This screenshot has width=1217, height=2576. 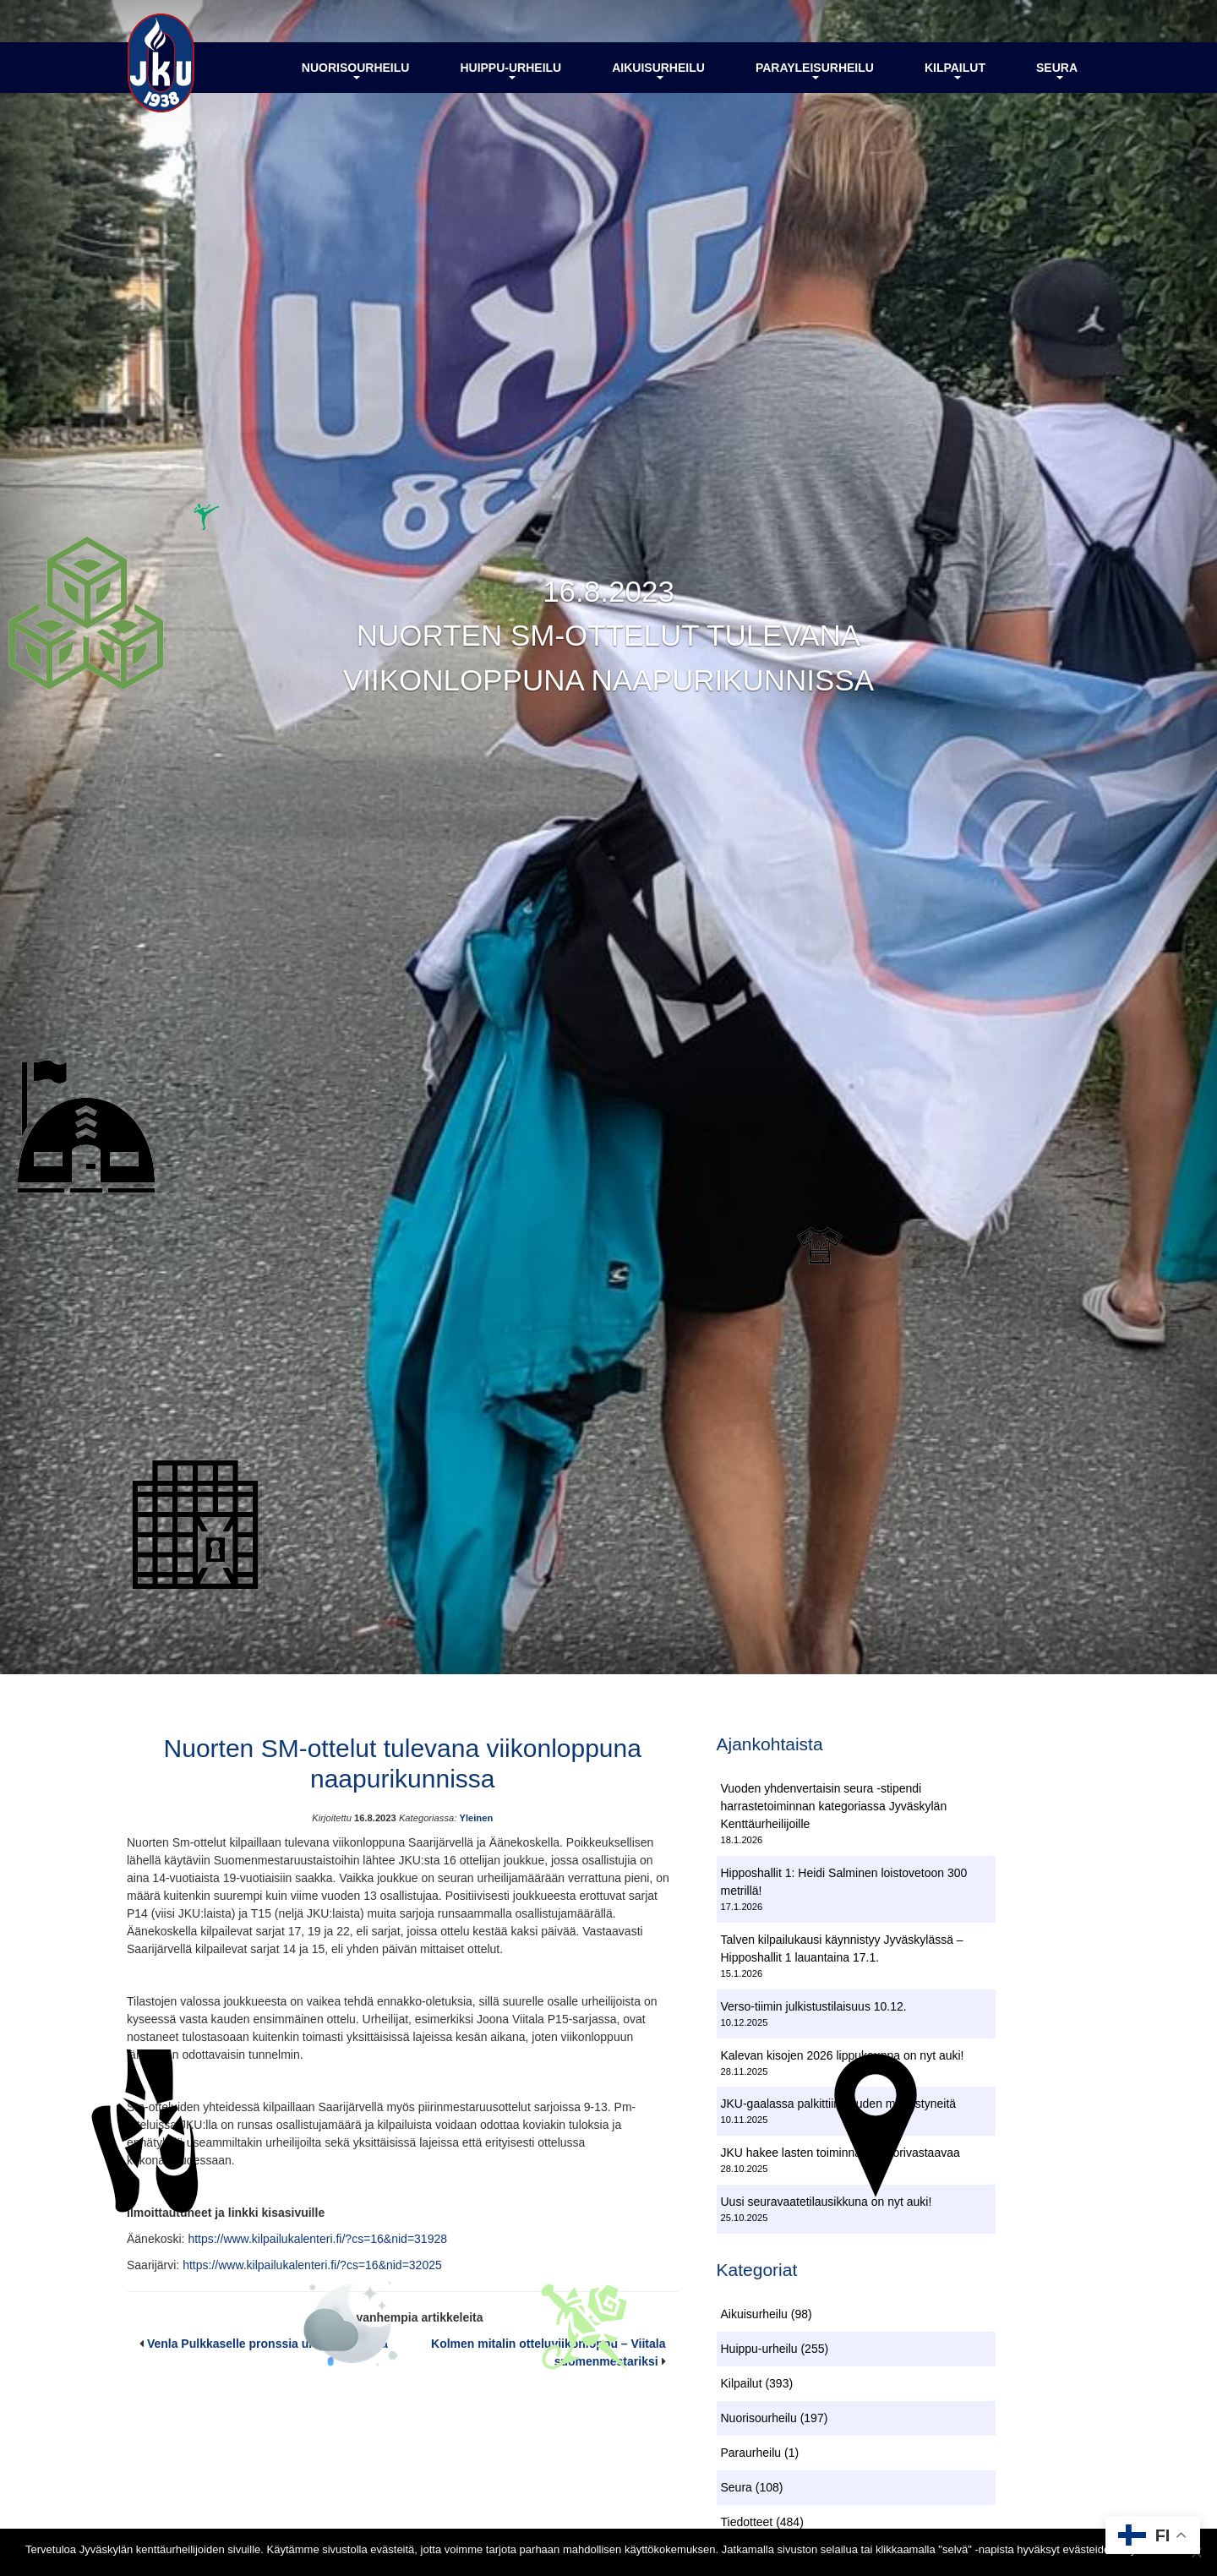 What do you see at coordinates (86, 1128) in the screenshot?
I see `access military barracks or troop housing` at bounding box center [86, 1128].